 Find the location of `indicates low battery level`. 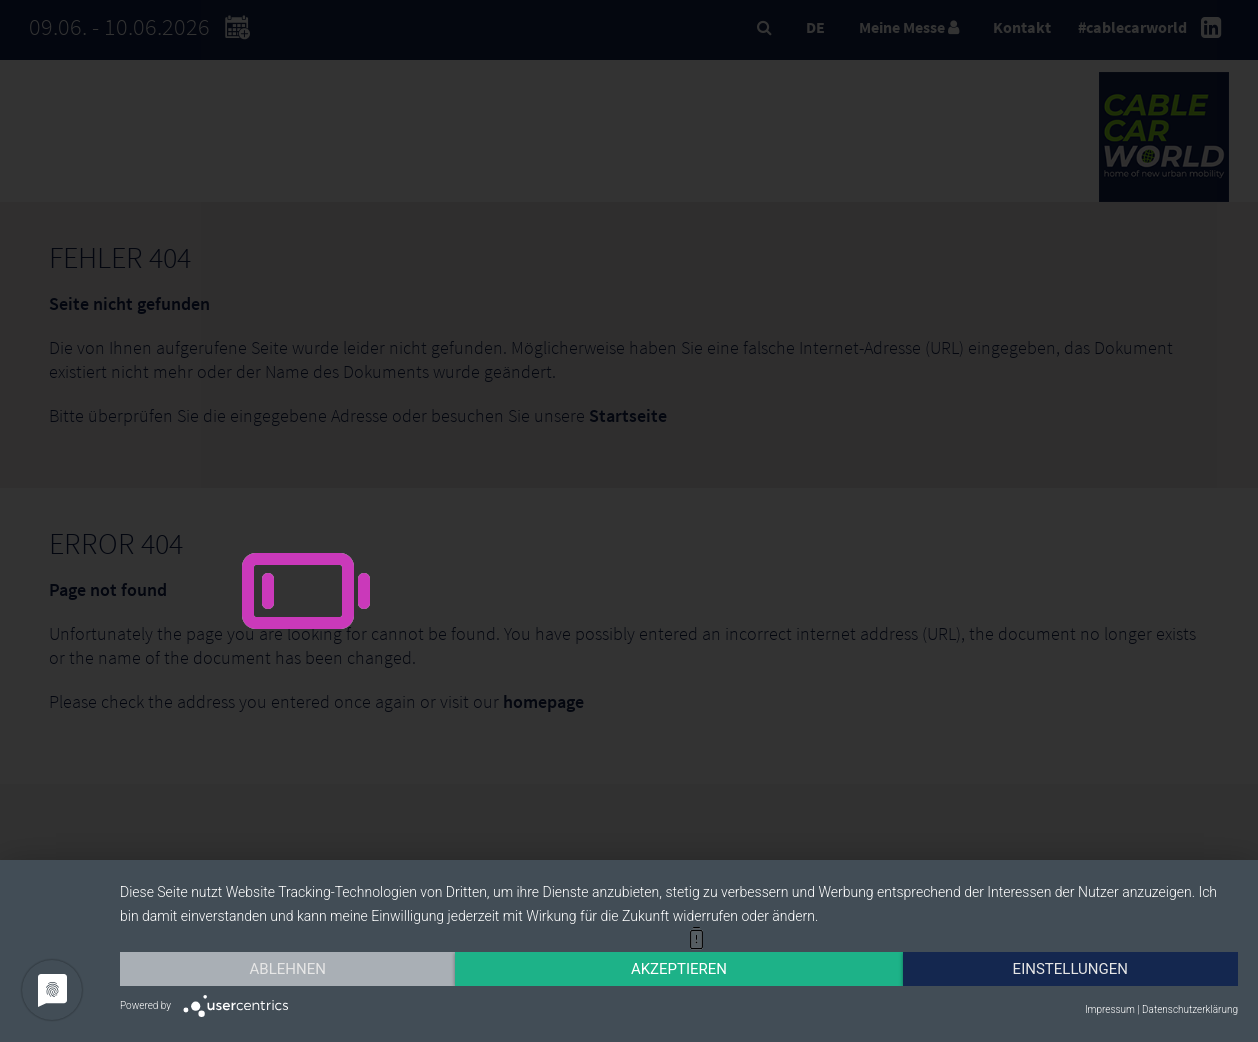

indicates low battery level is located at coordinates (306, 591).